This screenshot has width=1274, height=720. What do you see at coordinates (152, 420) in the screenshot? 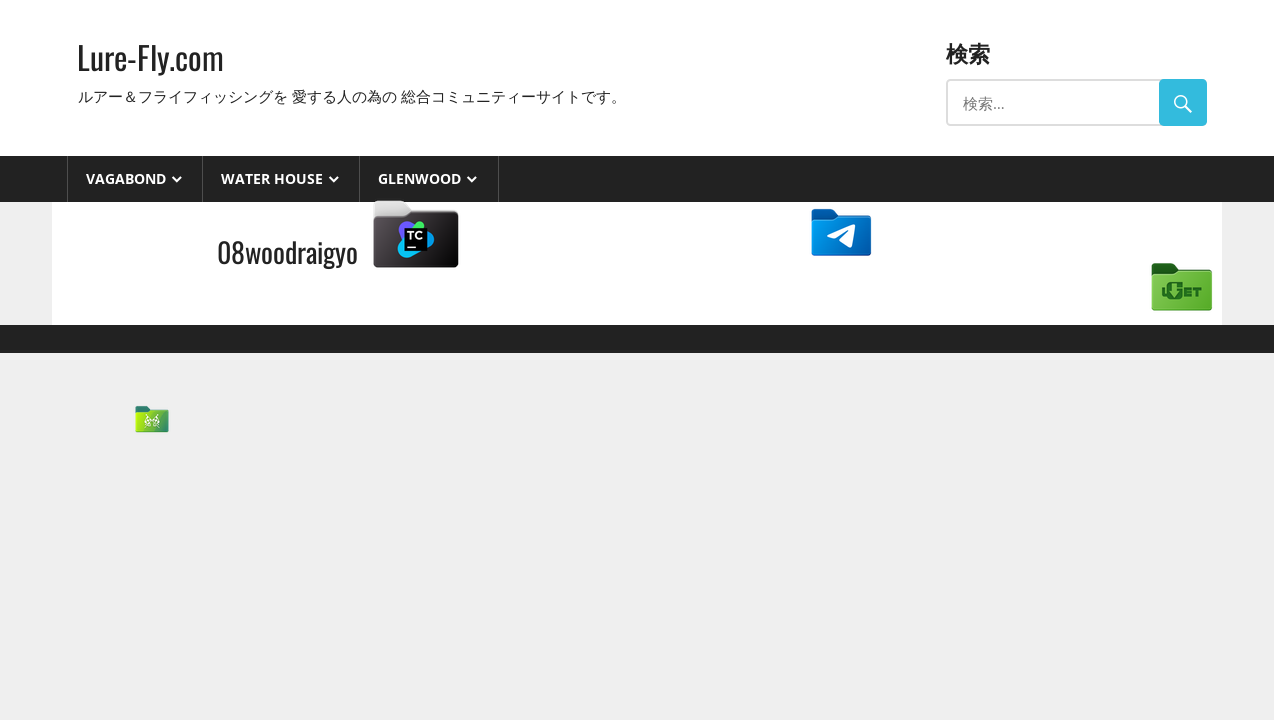
I see `open game jolt downloads folder` at bounding box center [152, 420].